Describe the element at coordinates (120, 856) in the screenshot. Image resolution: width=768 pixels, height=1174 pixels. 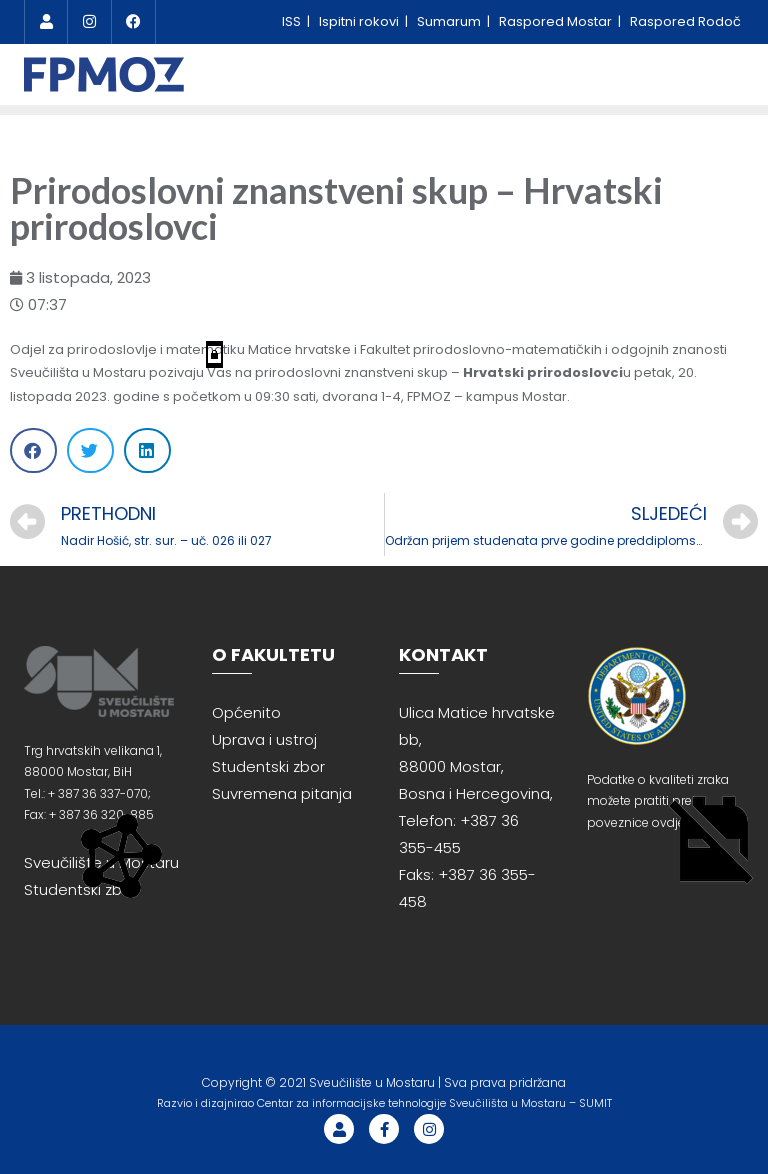
I see `connect to the fediverse network` at that location.